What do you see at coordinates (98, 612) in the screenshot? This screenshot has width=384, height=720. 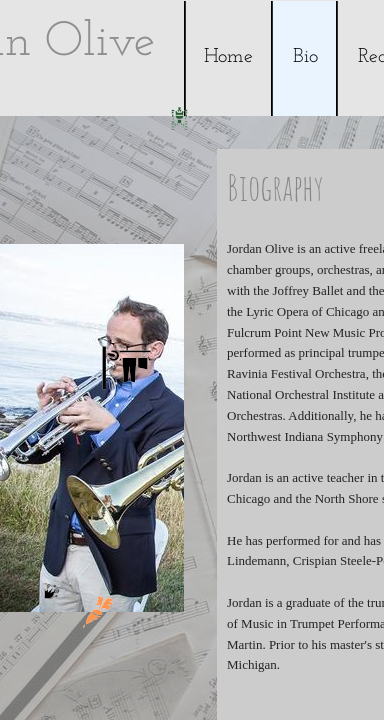 I see `indicates a vegetable or garden item in a game inventory` at bounding box center [98, 612].